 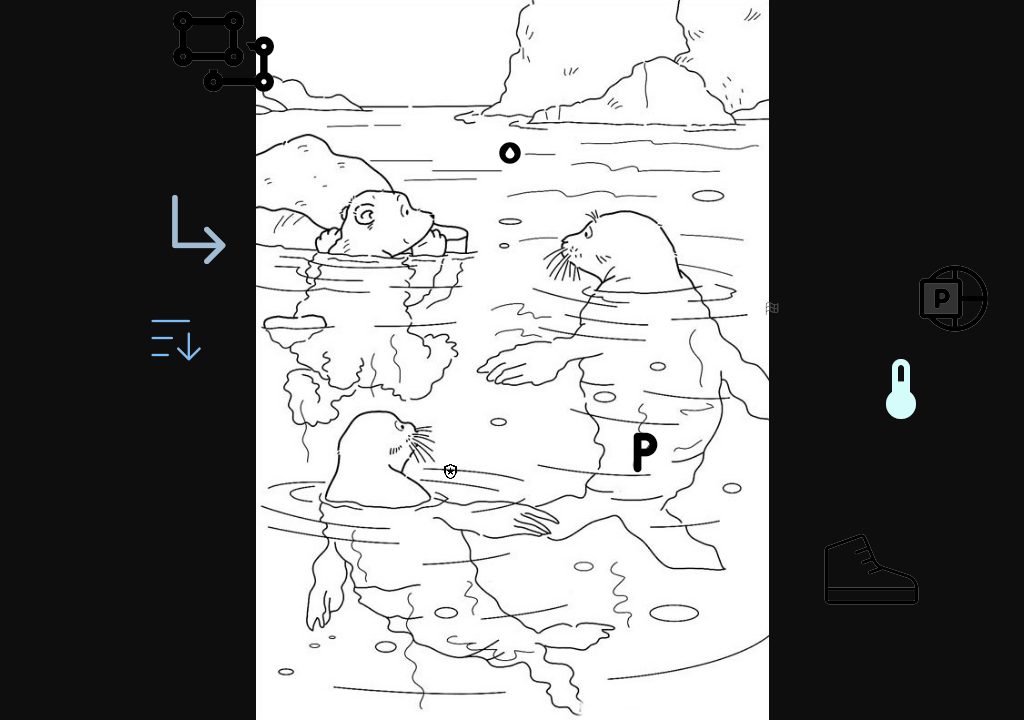 I want to click on browse footwear or shoe products, so click(x=866, y=572).